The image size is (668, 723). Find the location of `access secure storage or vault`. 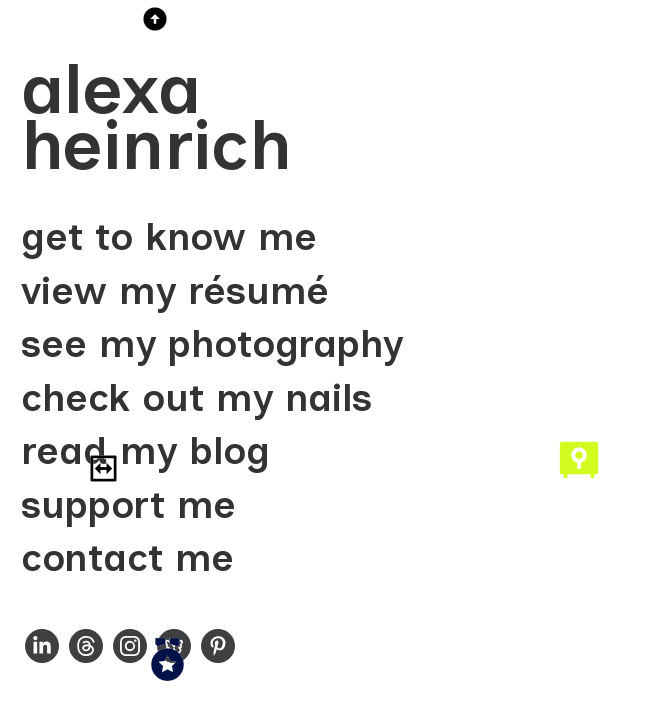

access secure storage or vault is located at coordinates (579, 459).